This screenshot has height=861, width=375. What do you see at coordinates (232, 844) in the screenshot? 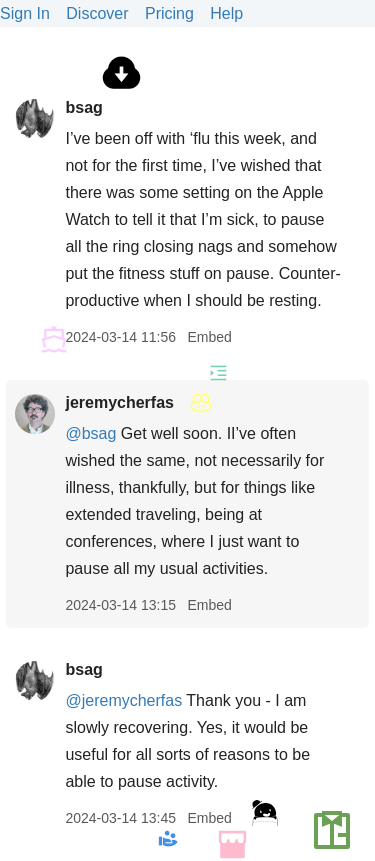
I see `access the online store or marketplace` at bounding box center [232, 844].